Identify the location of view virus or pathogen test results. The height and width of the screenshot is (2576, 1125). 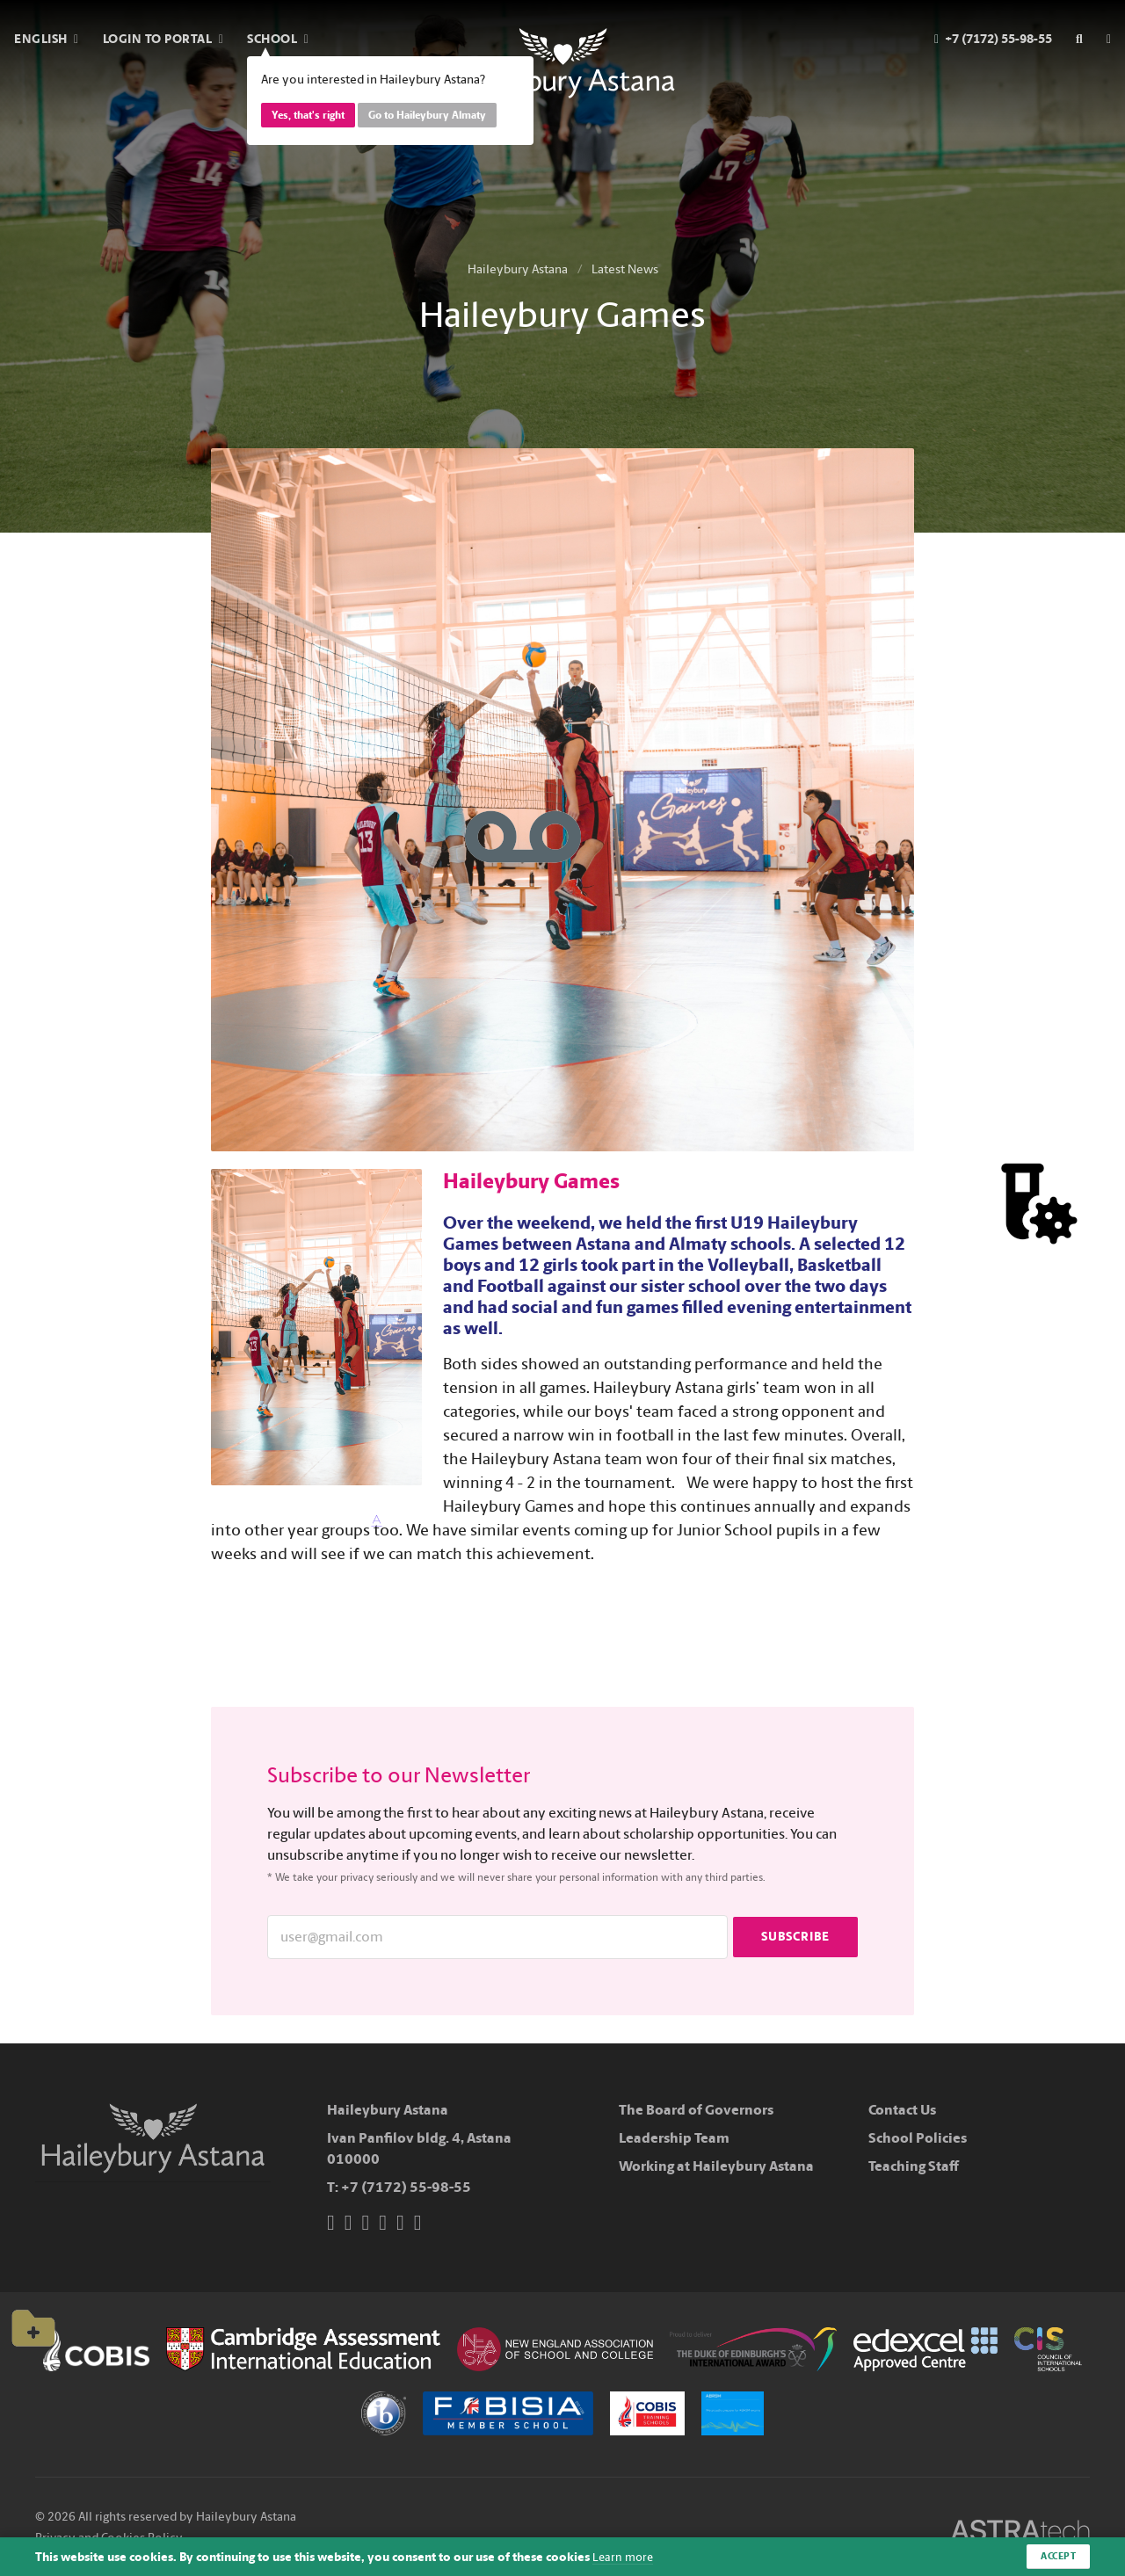
(1034, 1201).